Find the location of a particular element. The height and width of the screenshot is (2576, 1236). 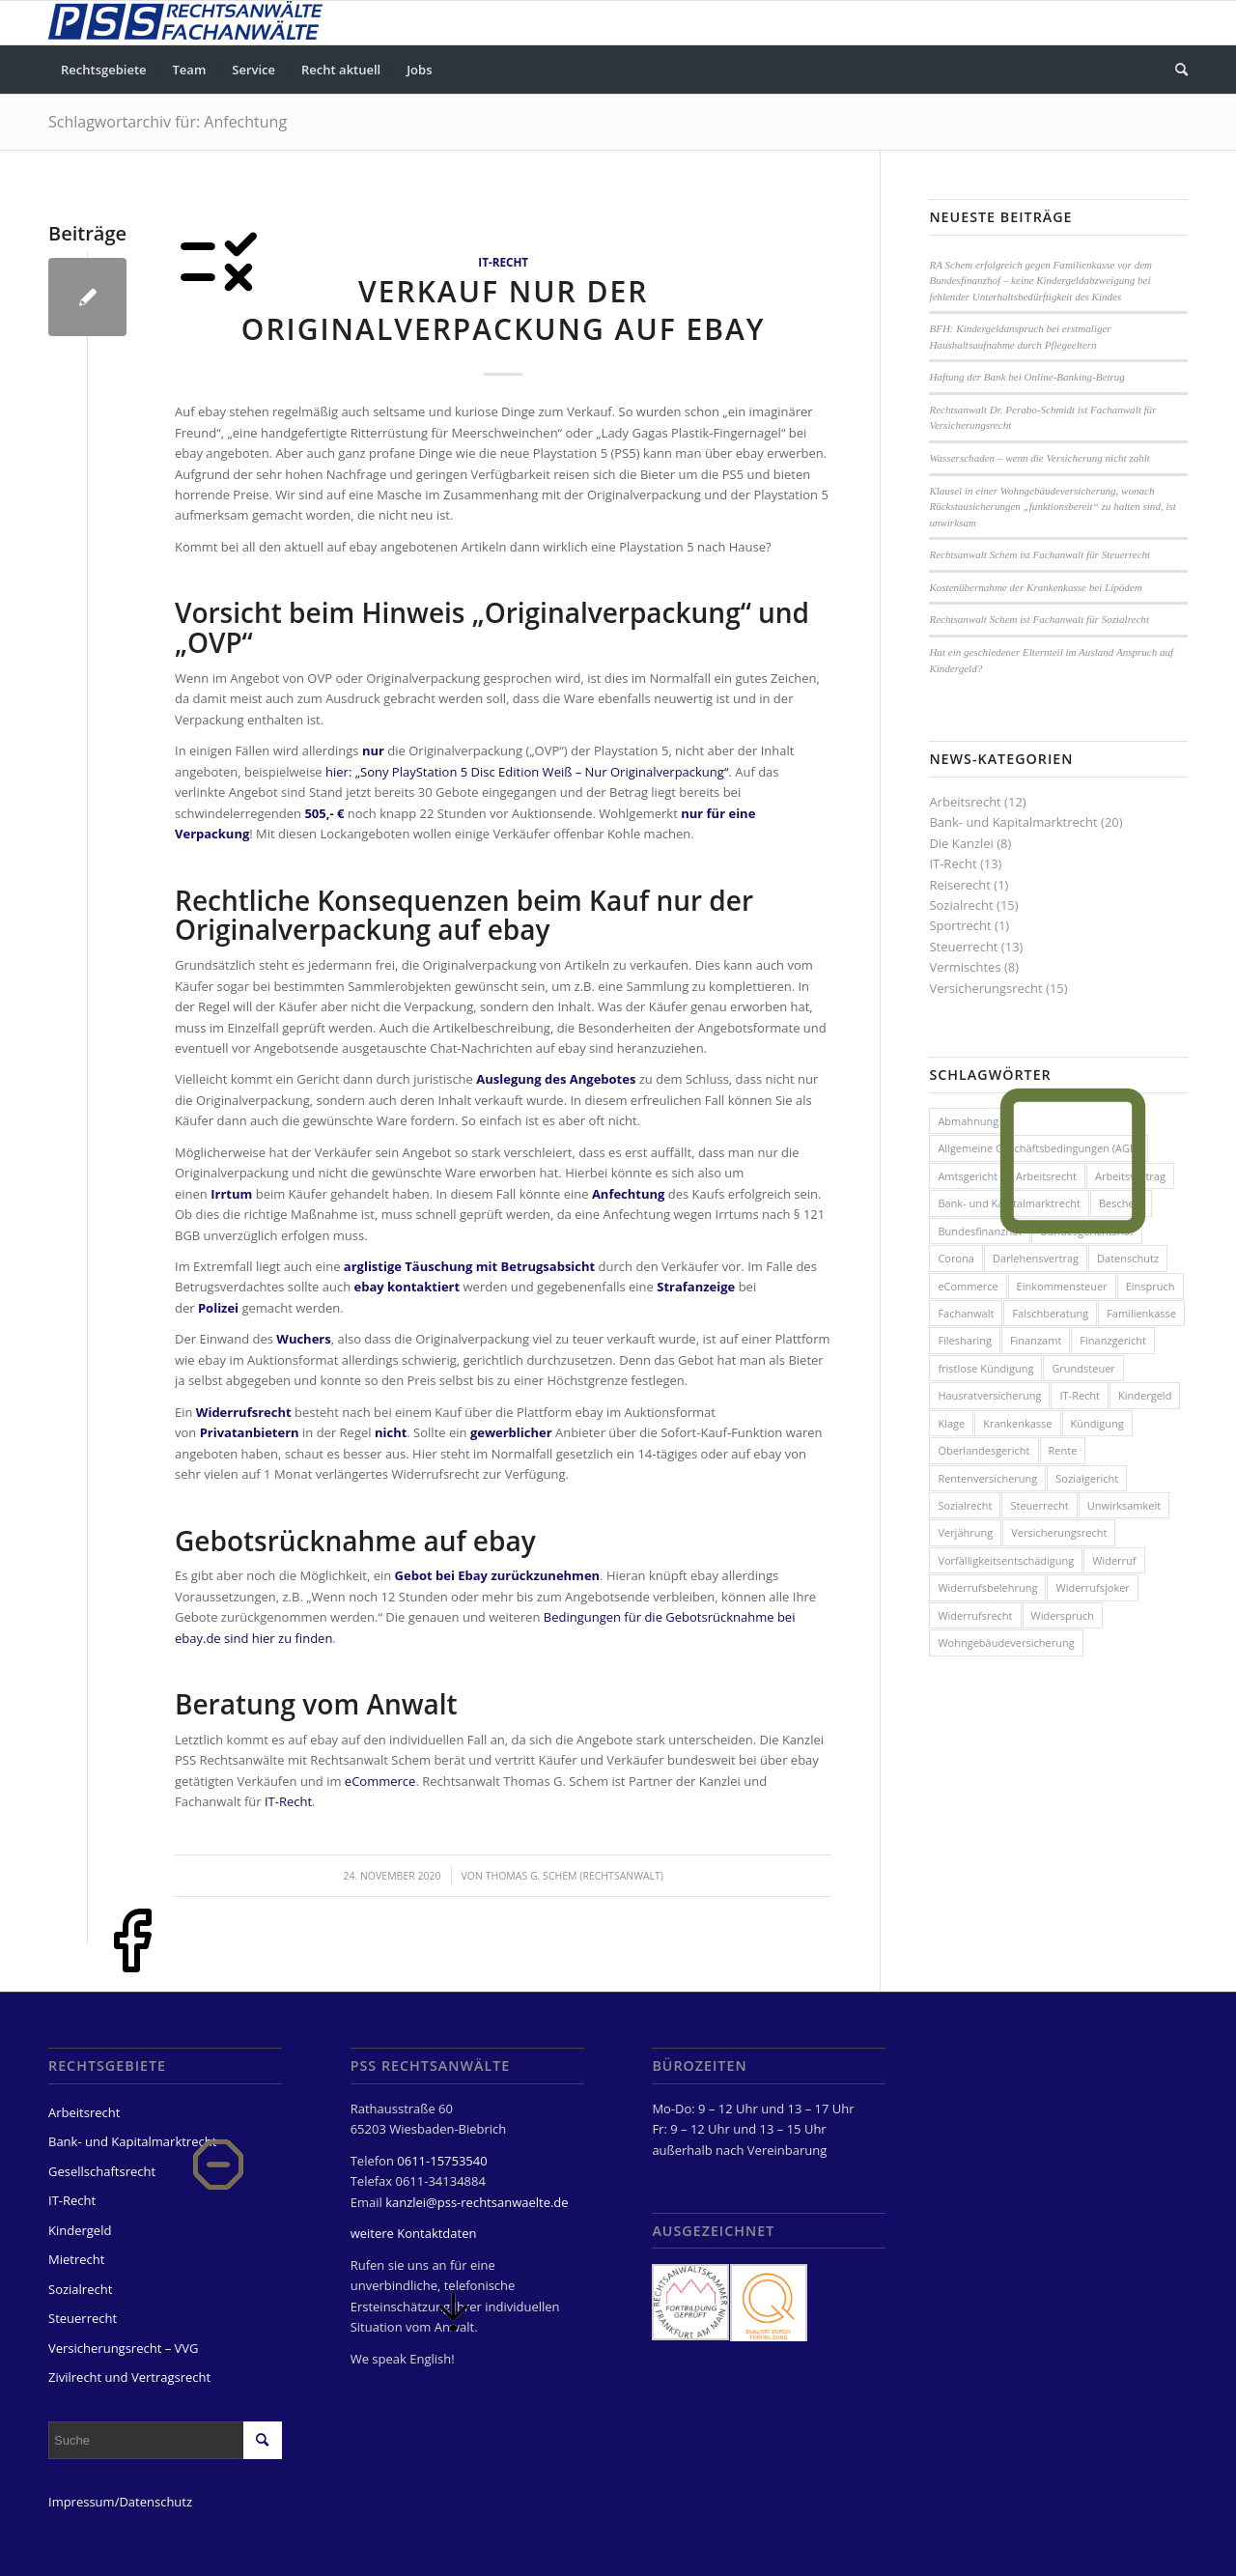

download to a specific location is located at coordinates (453, 2311).